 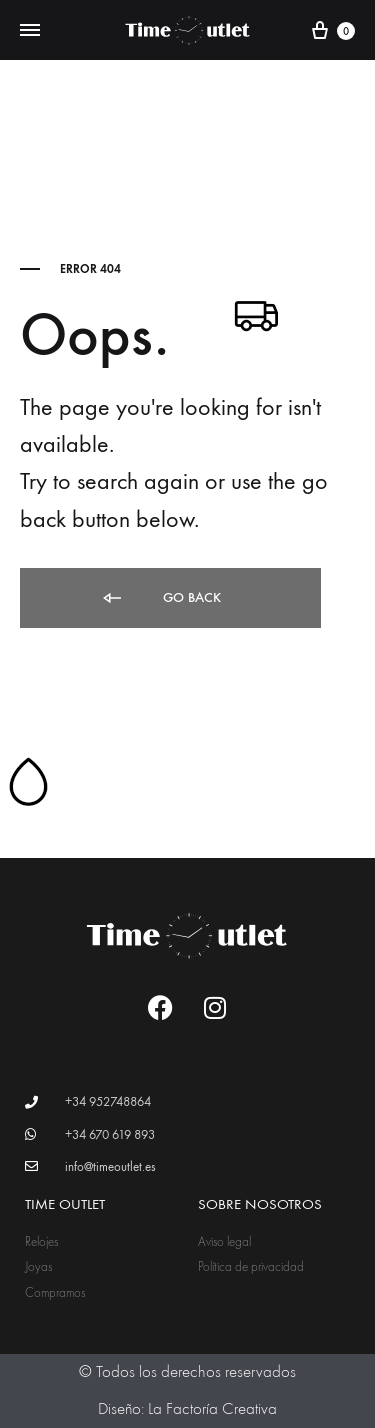 I want to click on track your delivery status, so click(x=255, y=314).